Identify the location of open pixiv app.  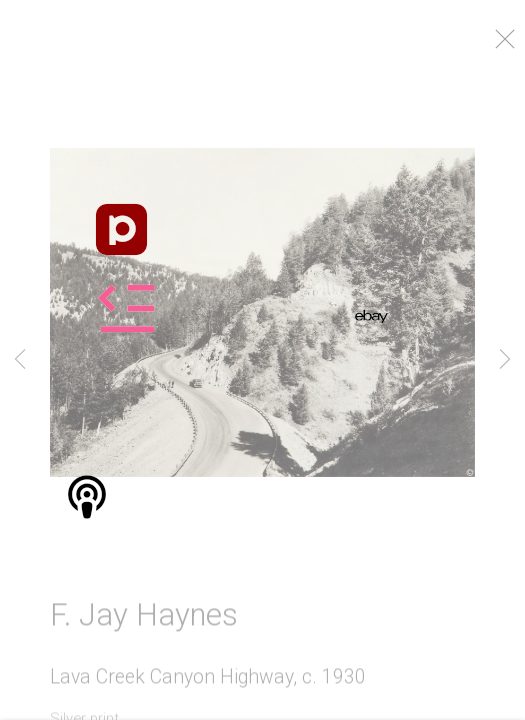
(121, 229).